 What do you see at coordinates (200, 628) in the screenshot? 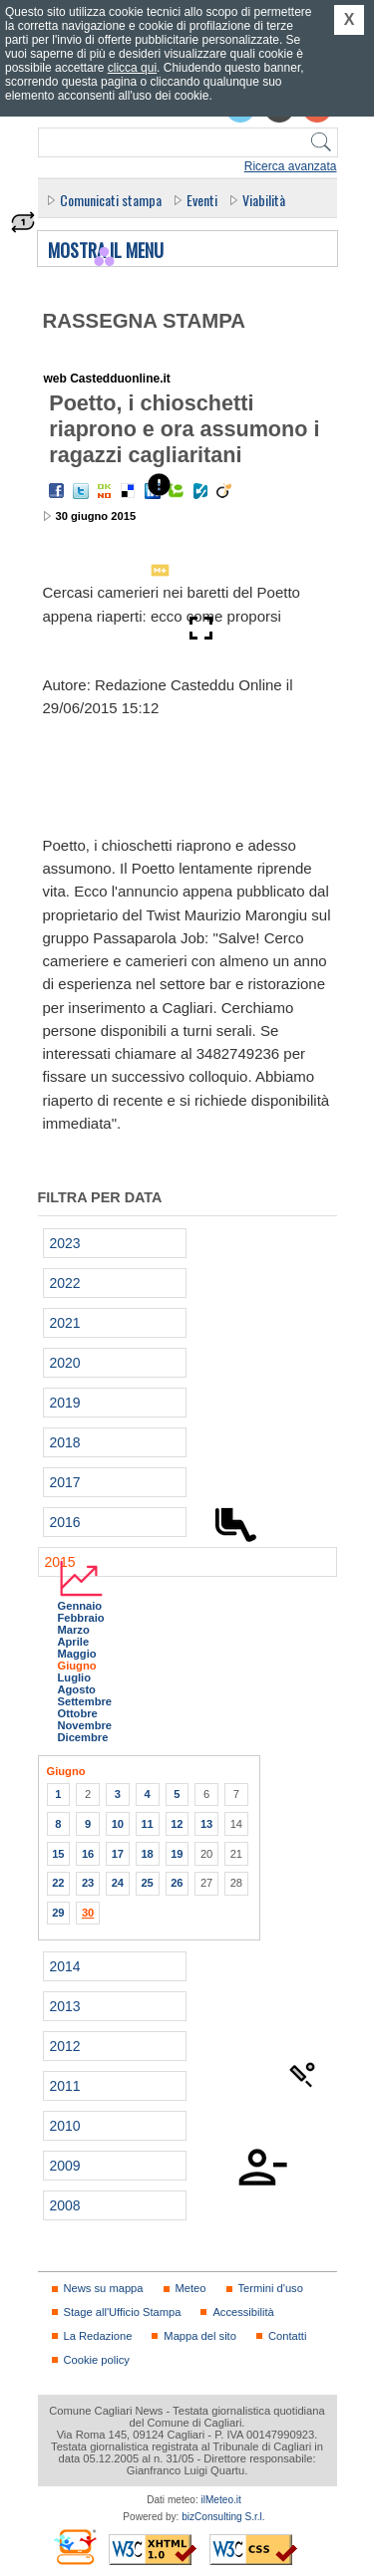
I see `expand to fullscreen mode` at bounding box center [200, 628].